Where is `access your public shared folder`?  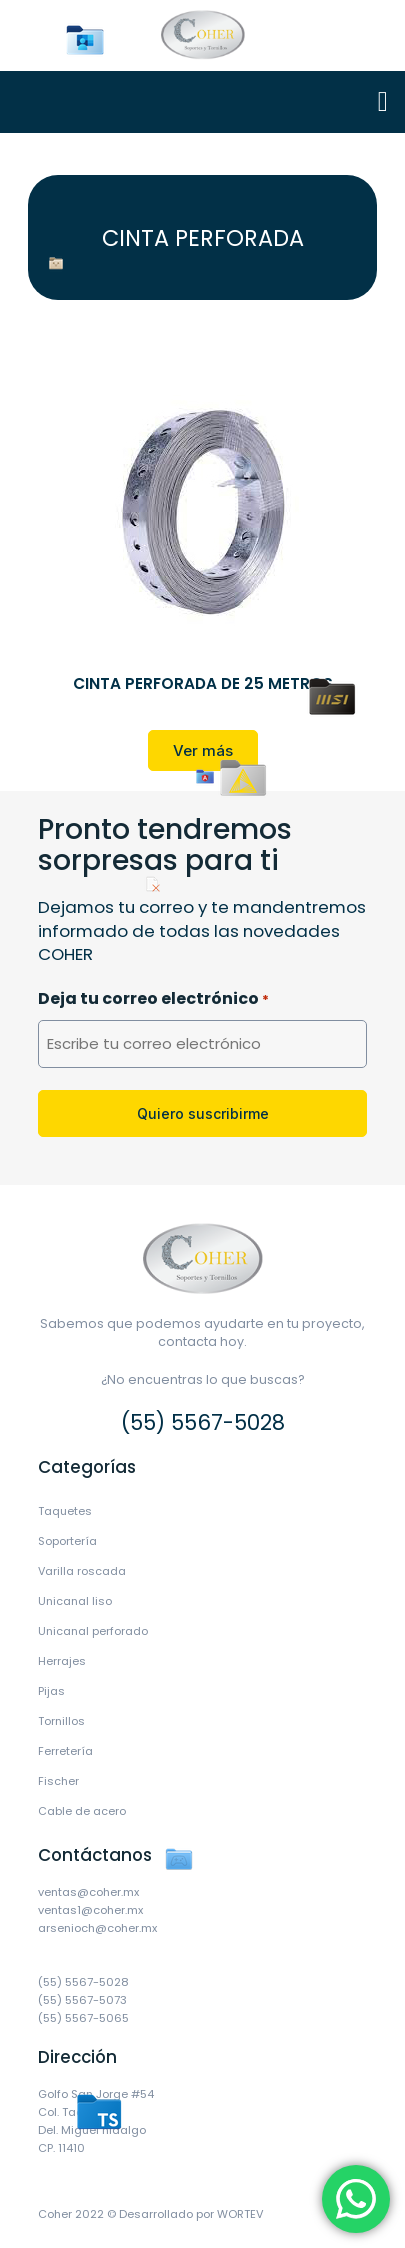
access your public shared folder is located at coordinates (56, 264).